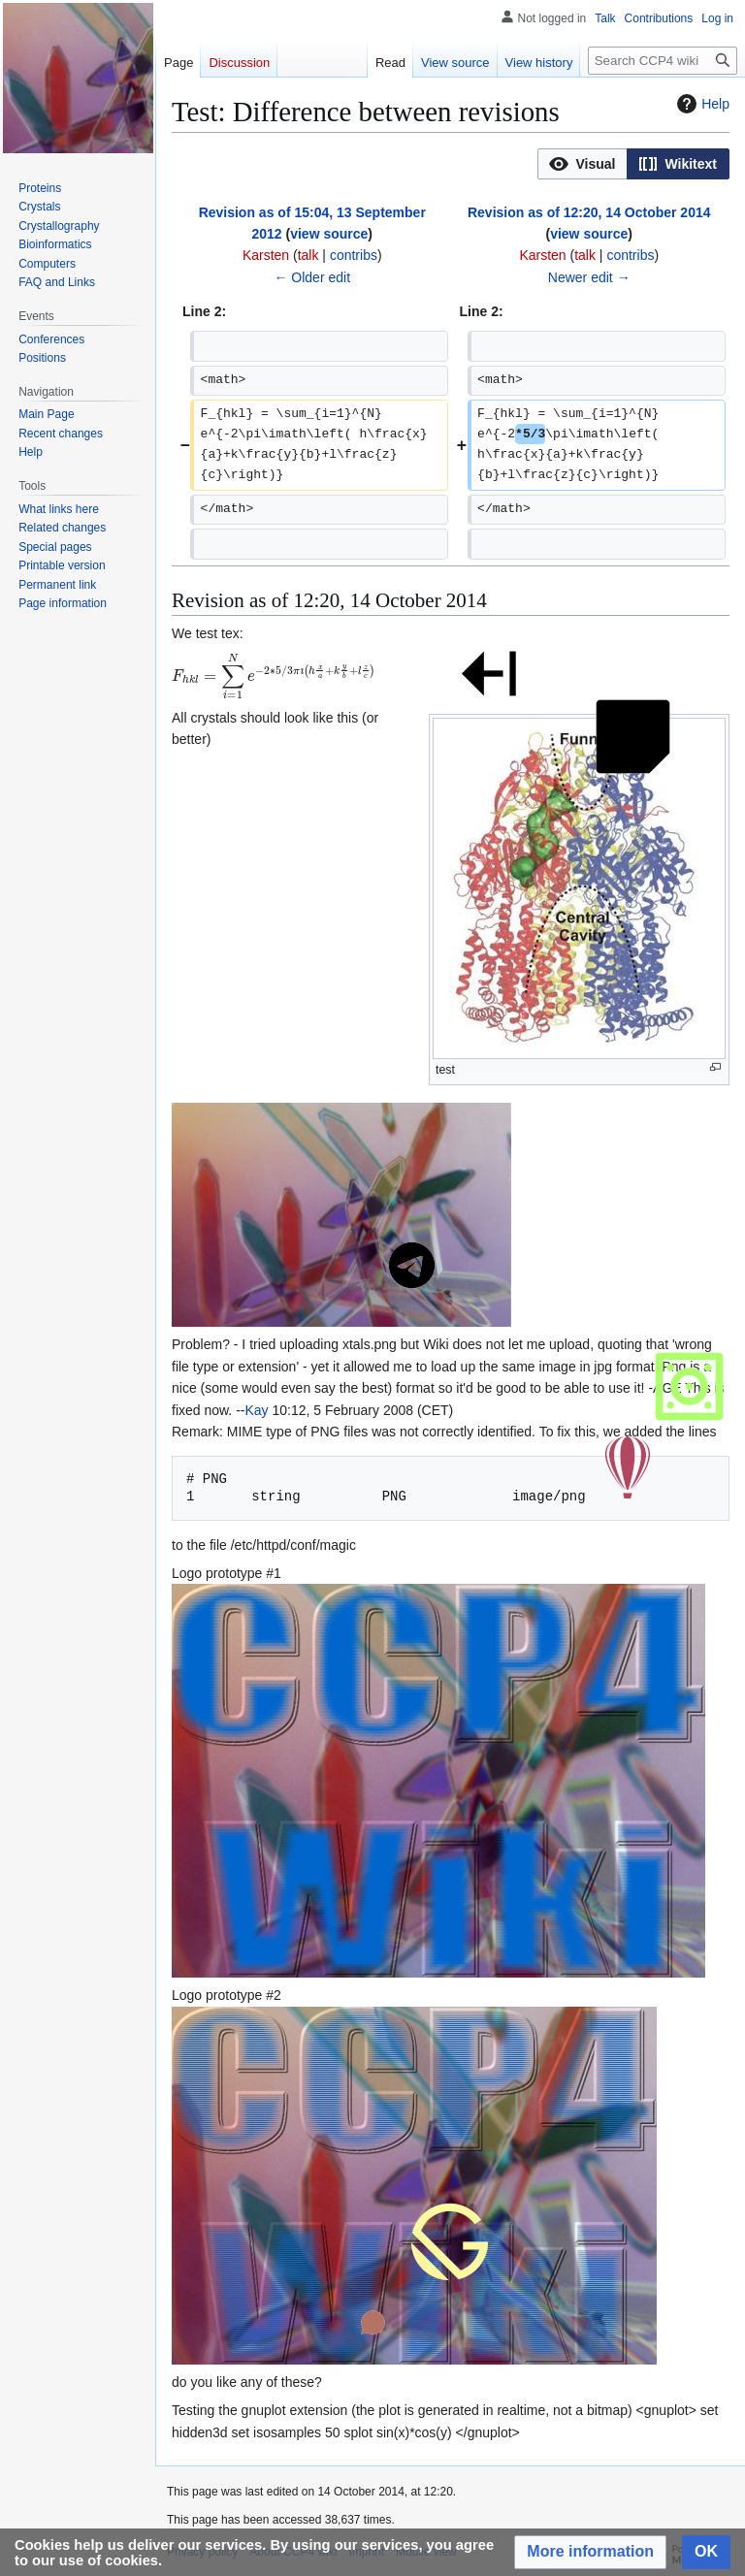 The height and width of the screenshot is (2576, 745). Describe the element at coordinates (372, 2322) in the screenshot. I see `open chat or messaging` at that location.